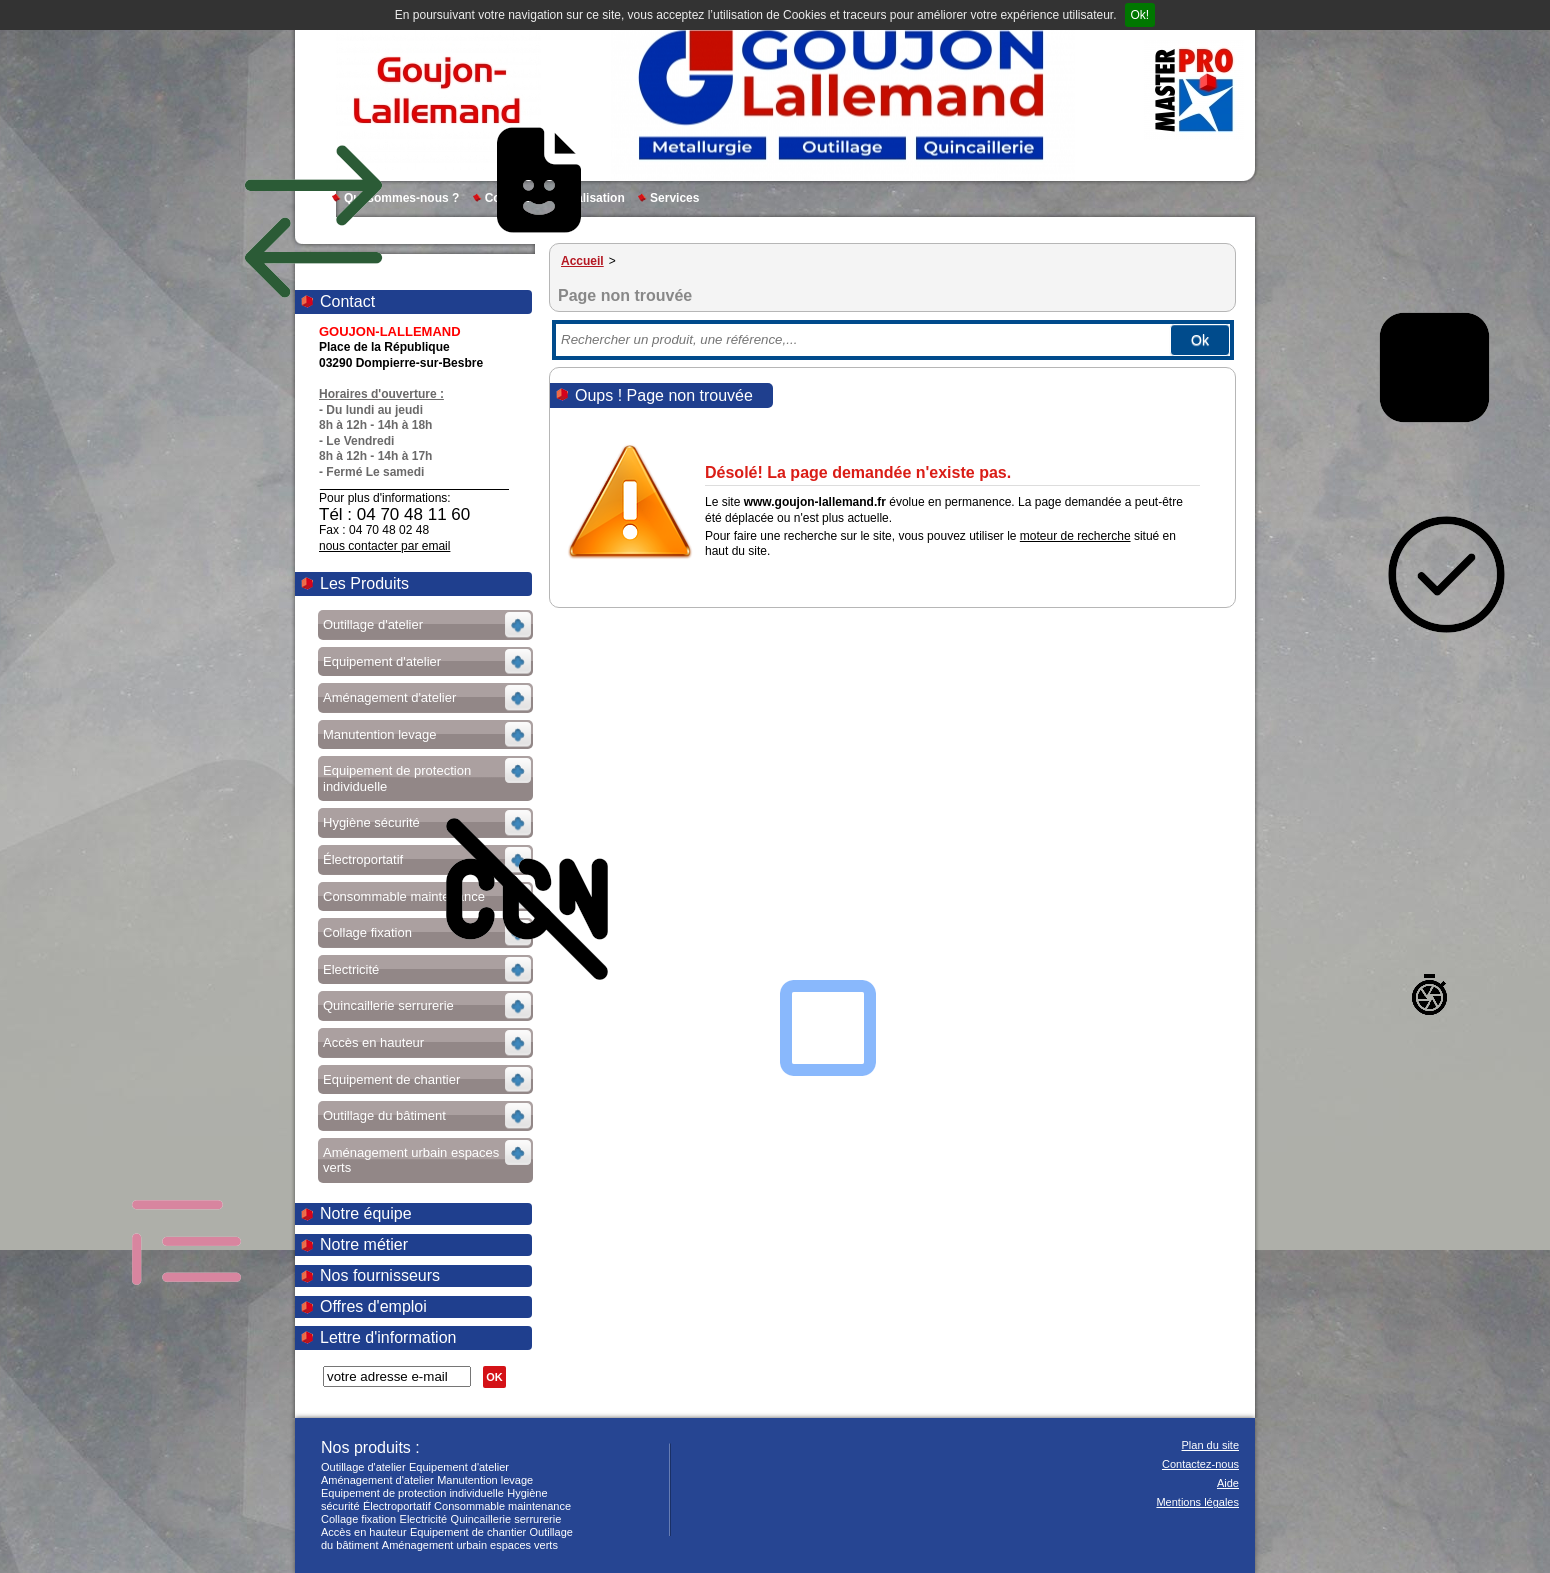 Image resolution: width=1550 pixels, height=1573 pixels. I want to click on indicates successful completion of an action, so click(1446, 574).